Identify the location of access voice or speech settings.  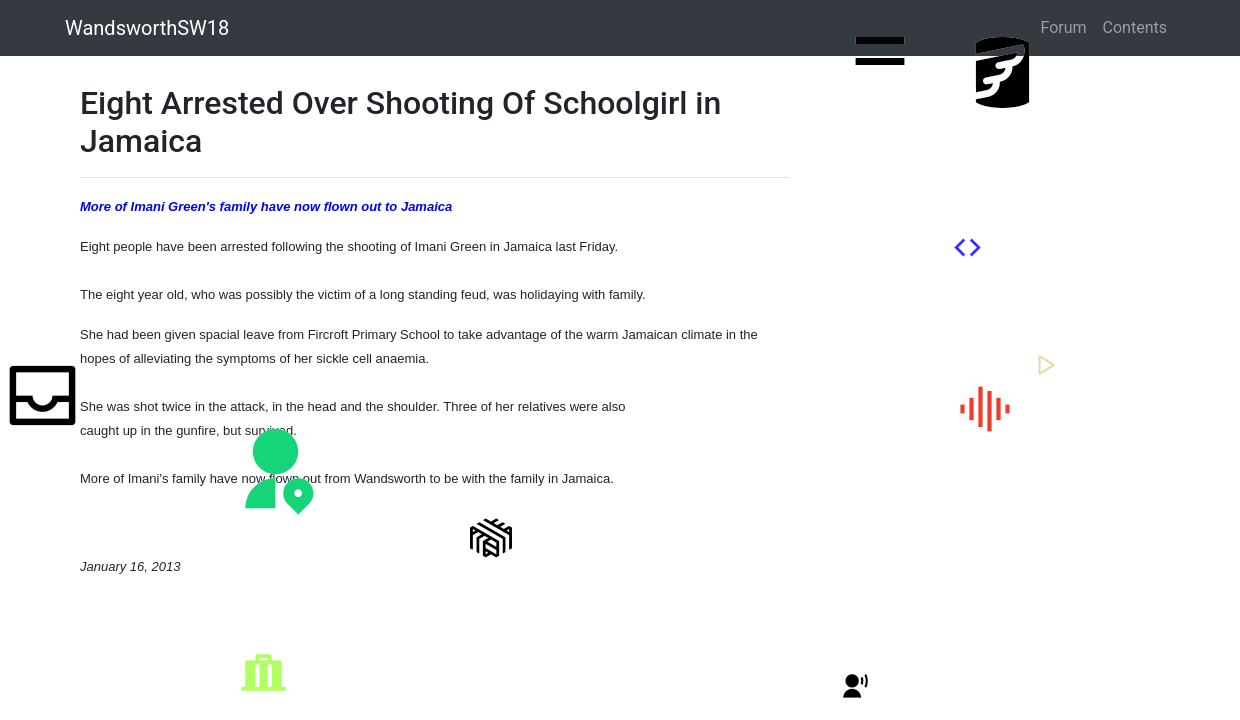
(855, 686).